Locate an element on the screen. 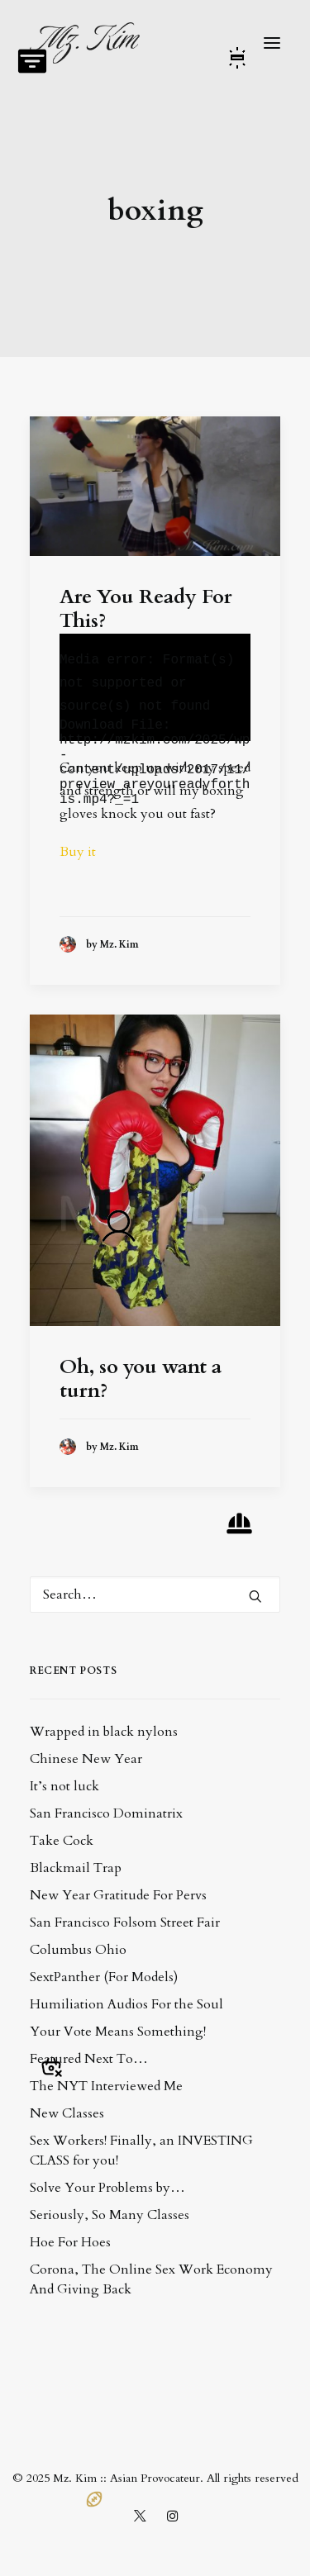 The image size is (310, 2576). view your profile is located at coordinates (118, 1226).